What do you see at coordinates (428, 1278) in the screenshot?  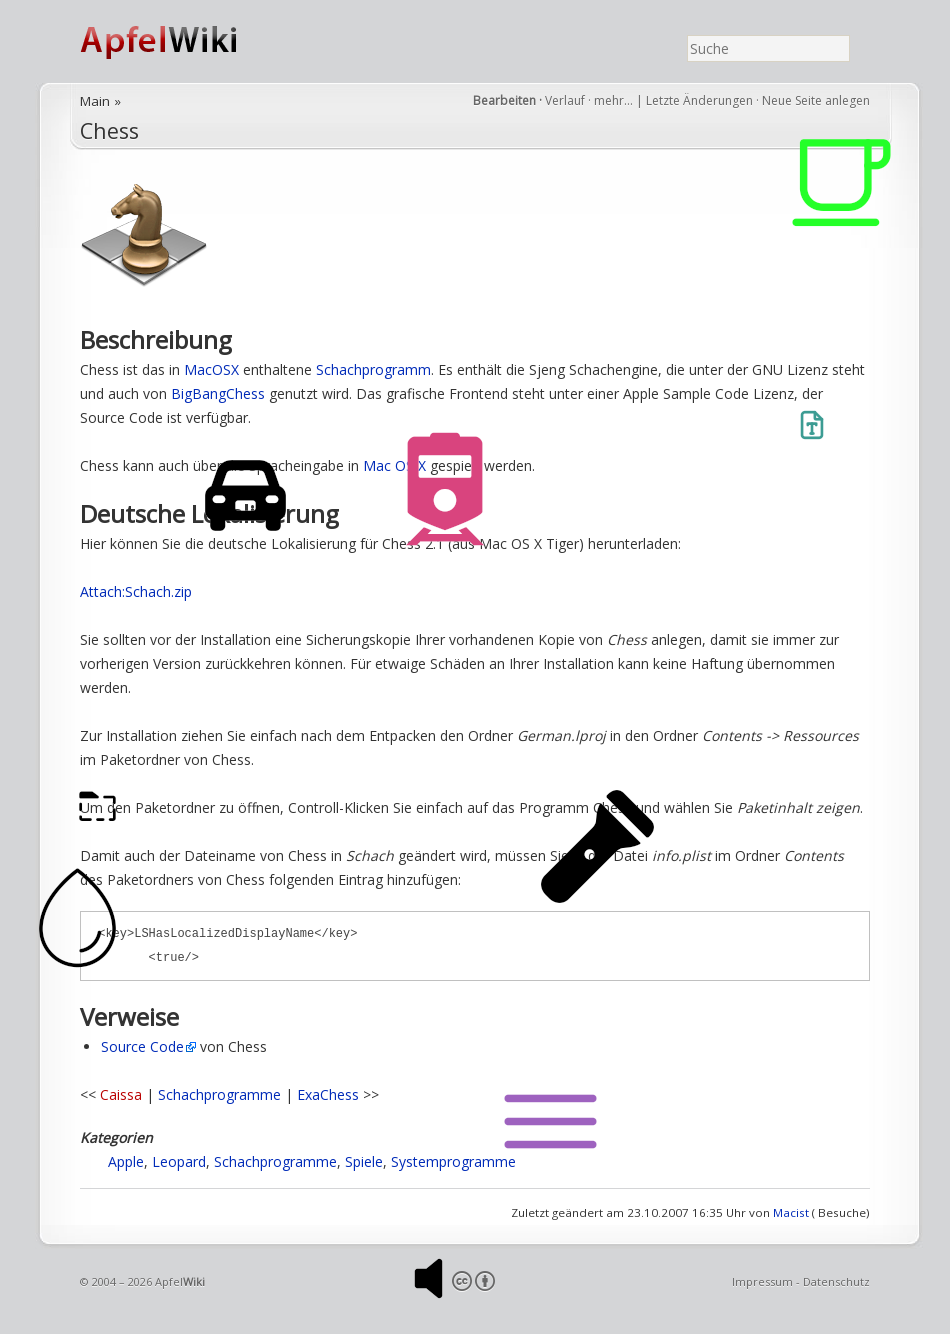 I see `mute audio or sound` at bounding box center [428, 1278].